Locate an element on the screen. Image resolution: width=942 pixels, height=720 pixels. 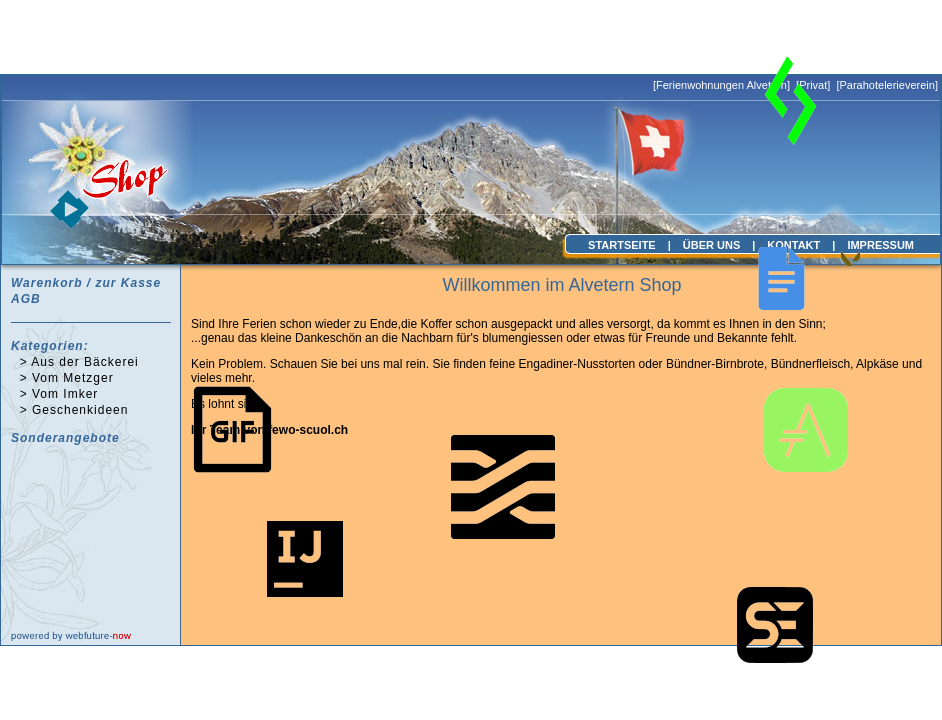
launch valorant game is located at coordinates (850, 258).